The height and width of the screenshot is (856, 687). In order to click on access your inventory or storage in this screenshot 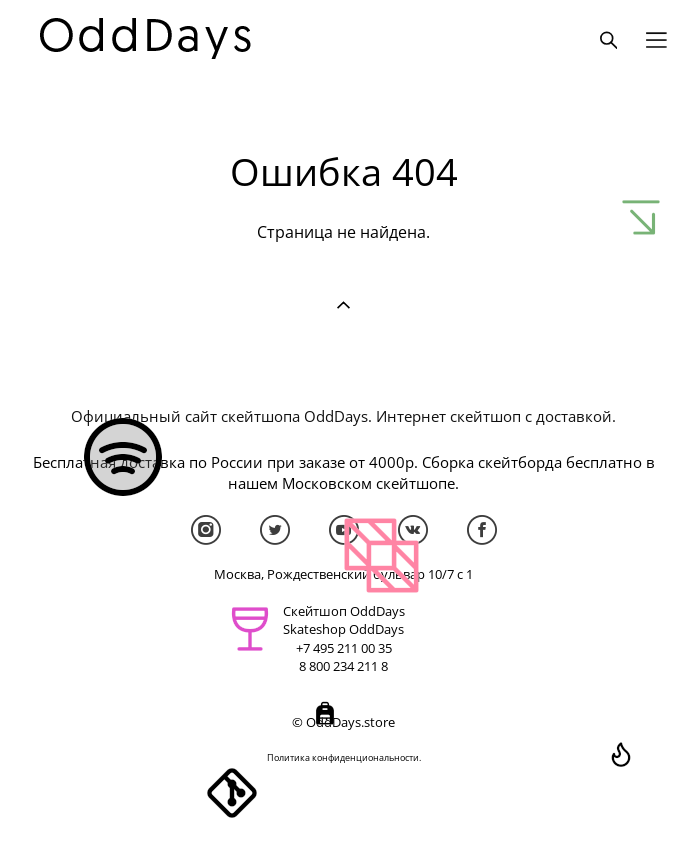, I will do `click(325, 714)`.